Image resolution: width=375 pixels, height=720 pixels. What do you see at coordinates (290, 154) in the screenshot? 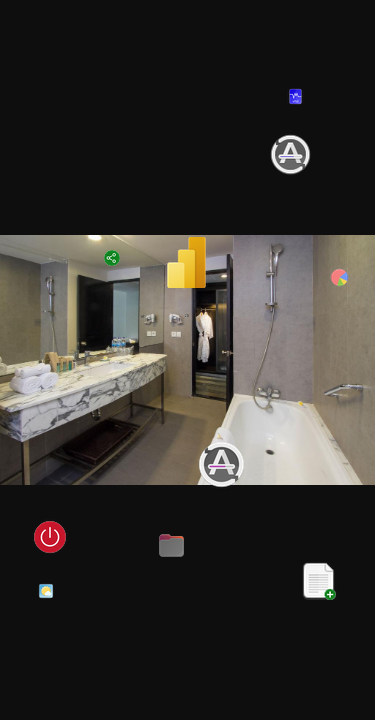
I see `open the software update manager` at bounding box center [290, 154].